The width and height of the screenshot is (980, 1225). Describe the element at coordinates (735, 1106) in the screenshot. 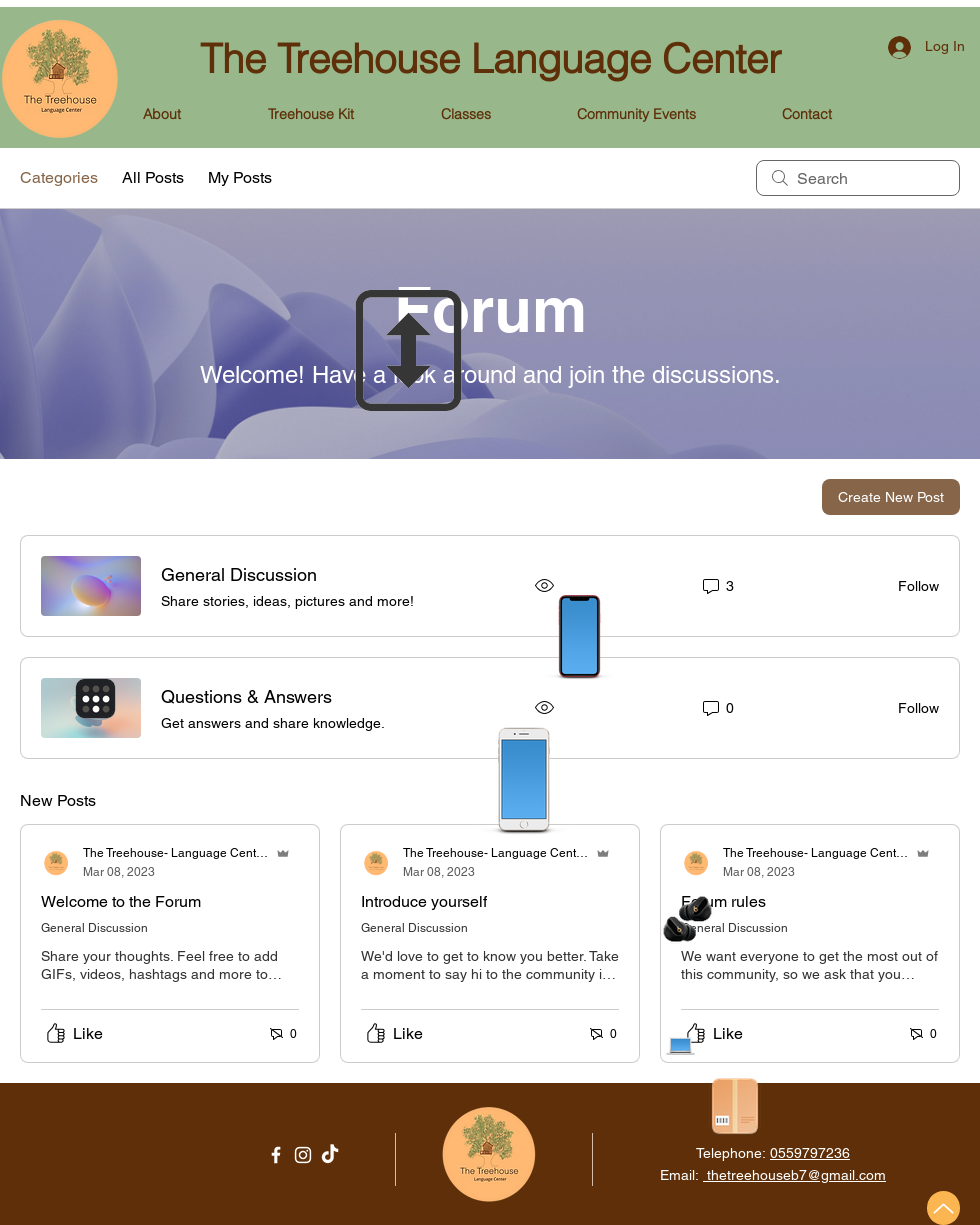

I see `a compressed archive or package file` at that location.